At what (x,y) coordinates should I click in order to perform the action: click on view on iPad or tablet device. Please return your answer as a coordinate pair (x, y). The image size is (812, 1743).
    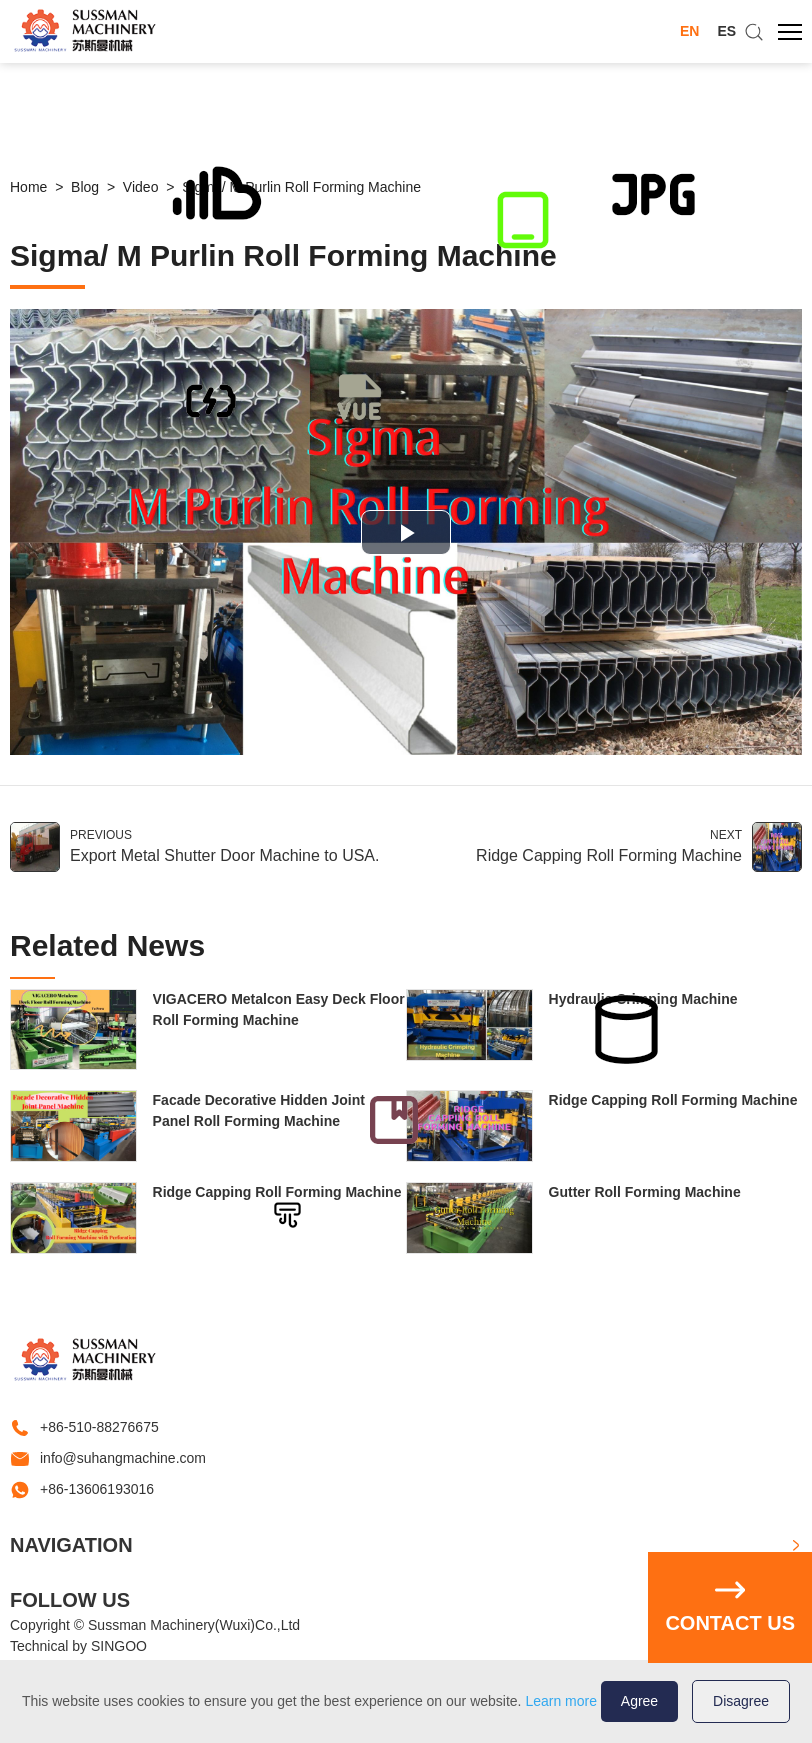
    Looking at the image, I should click on (523, 220).